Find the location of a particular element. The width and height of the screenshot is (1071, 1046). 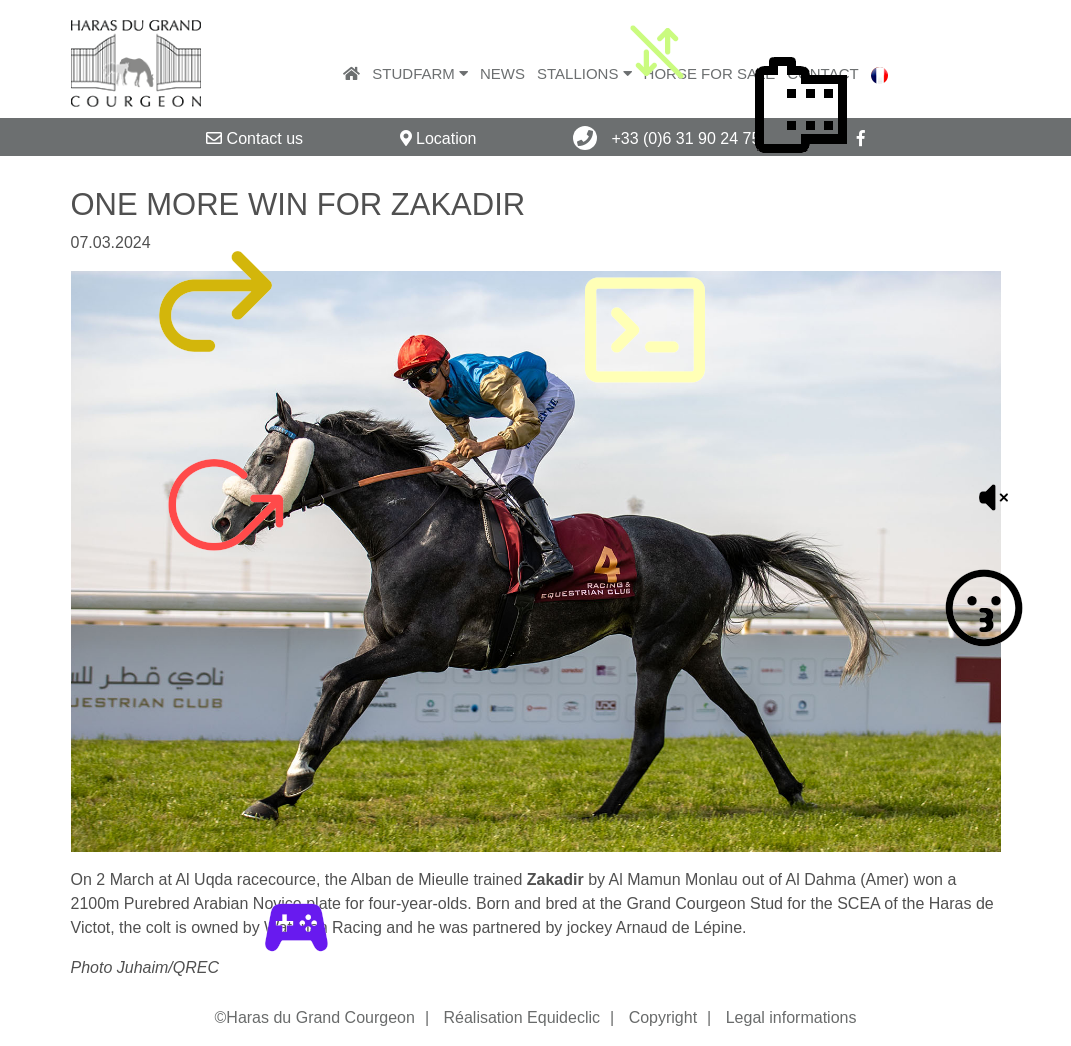

mobile data is disabled is located at coordinates (657, 52).